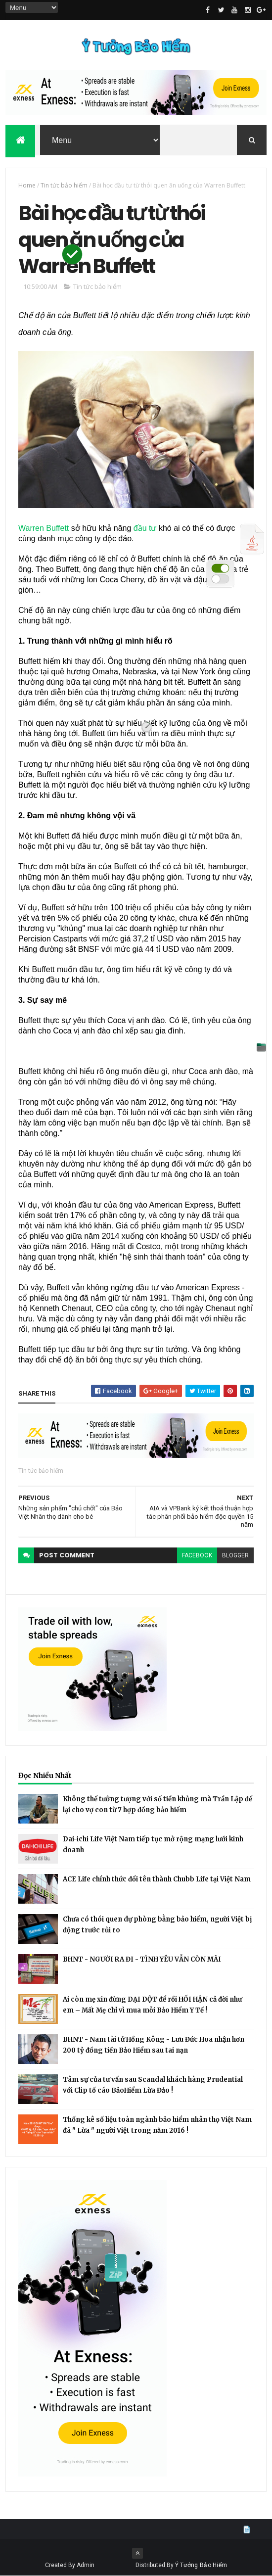 The image size is (272, 2576). What do you see at coordinates (116, 2268) in the screenshot?
I see `open a compressed zip archive` at bounding box center [116, 2268].